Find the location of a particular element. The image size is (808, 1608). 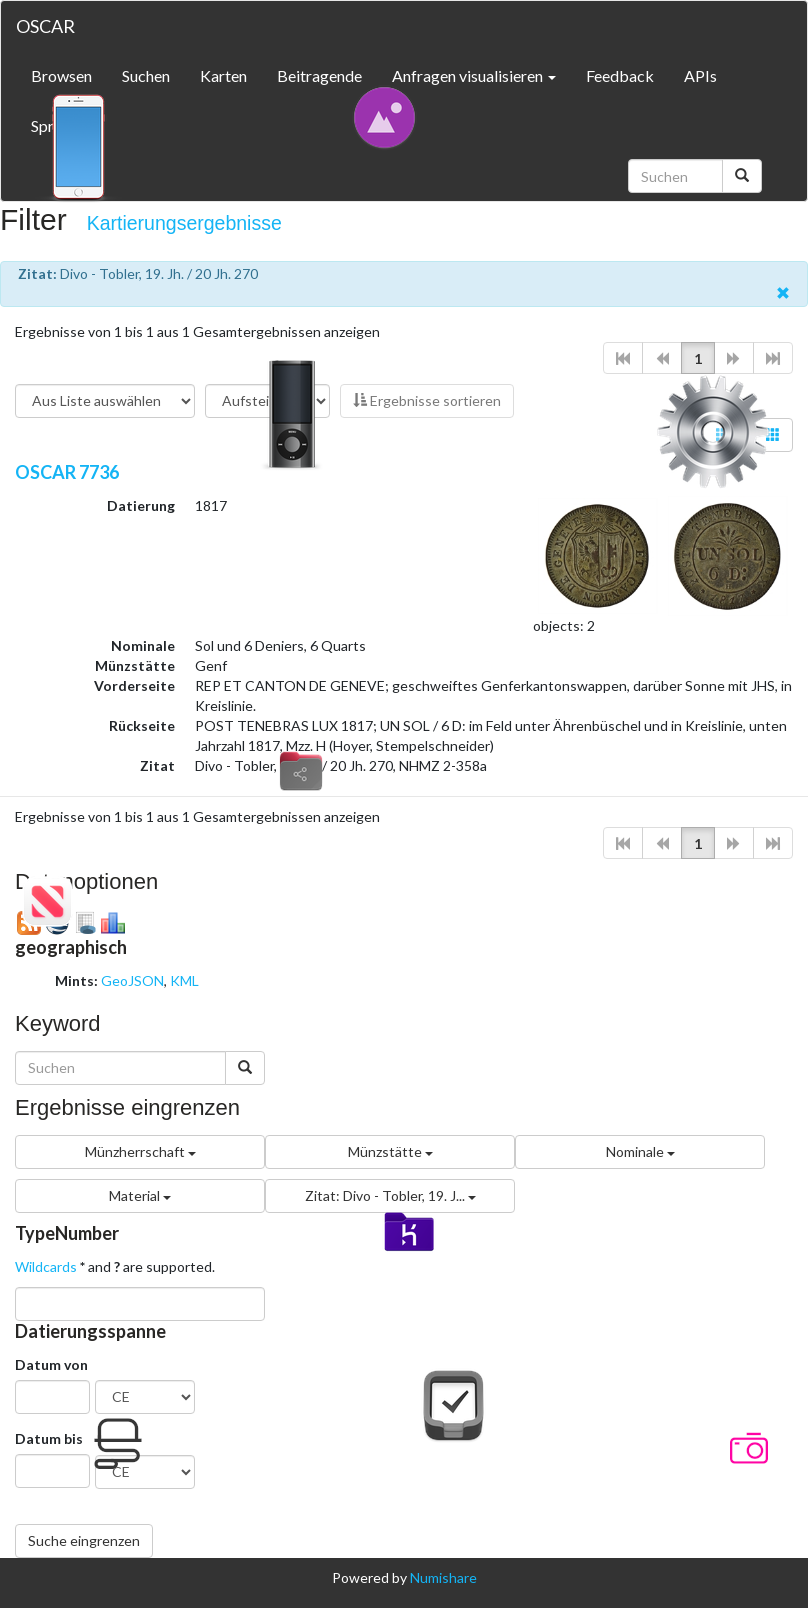

manage connected iPod device is located at coordinates (291, 415).